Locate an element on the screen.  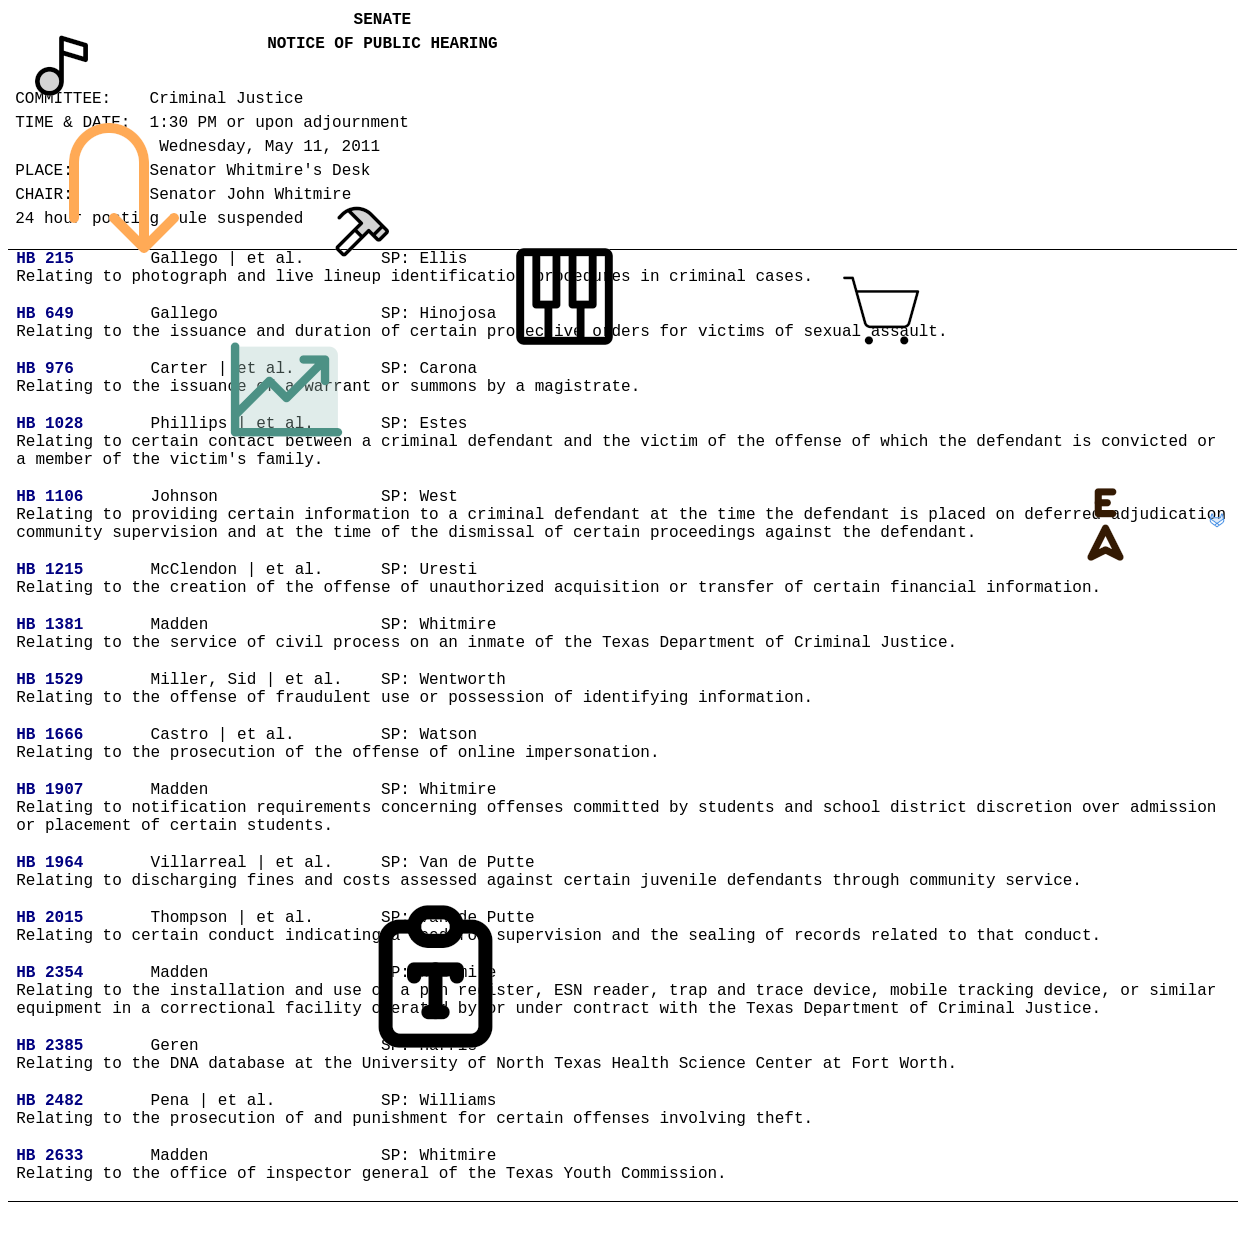
open GitLab repository is located at coordinates (1217, 520).